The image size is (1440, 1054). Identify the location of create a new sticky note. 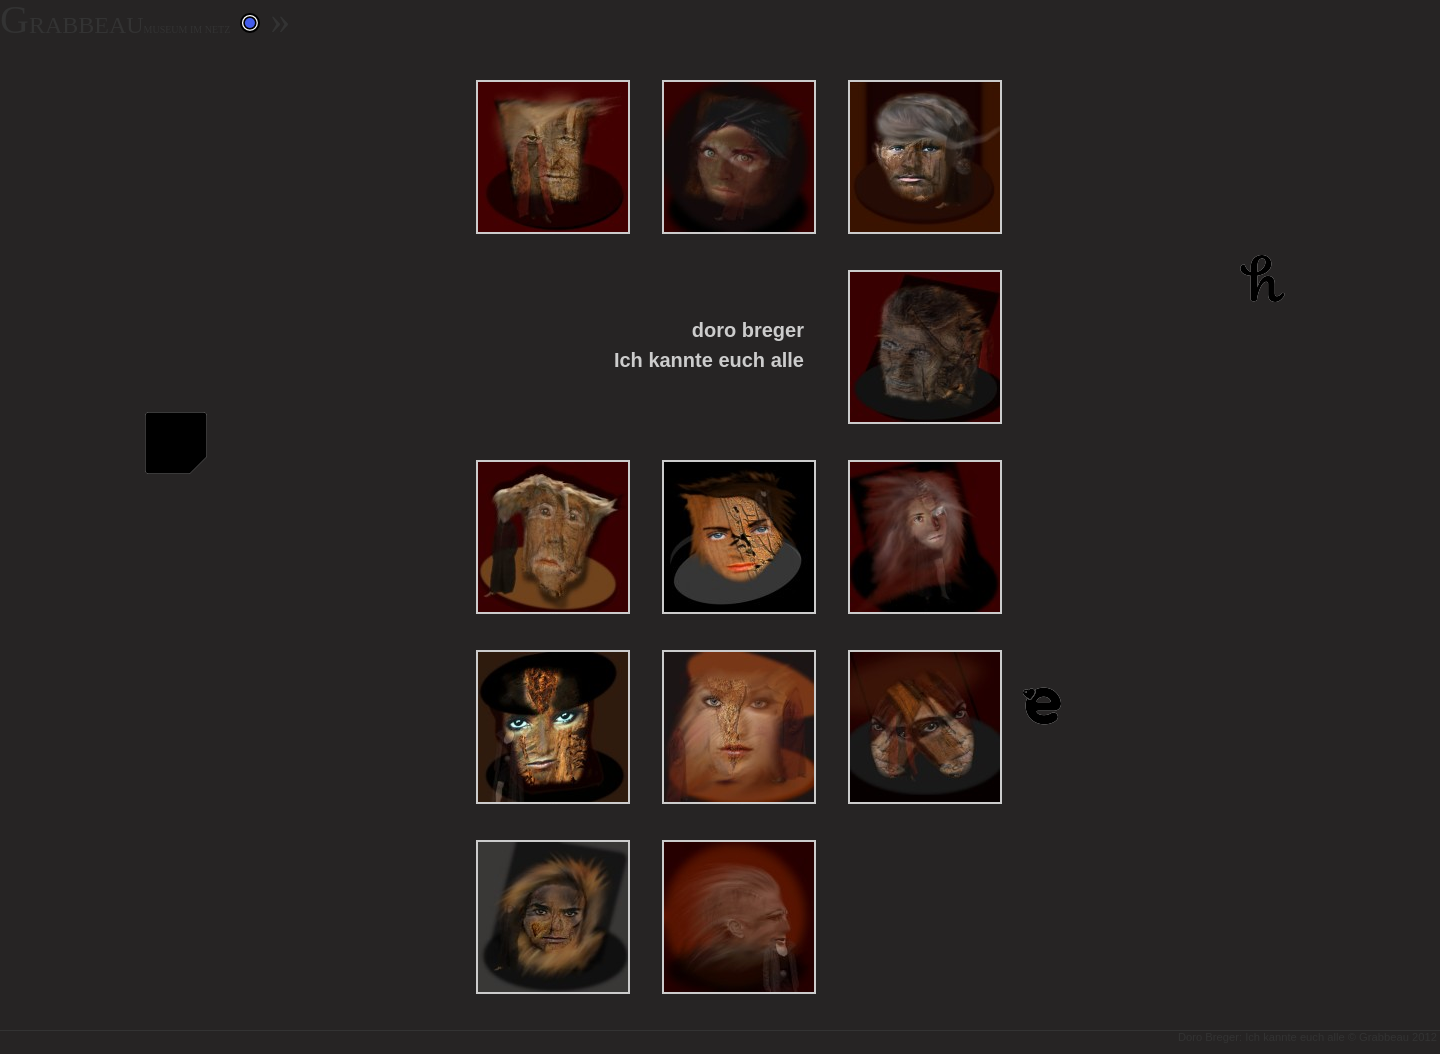
(176, 443).